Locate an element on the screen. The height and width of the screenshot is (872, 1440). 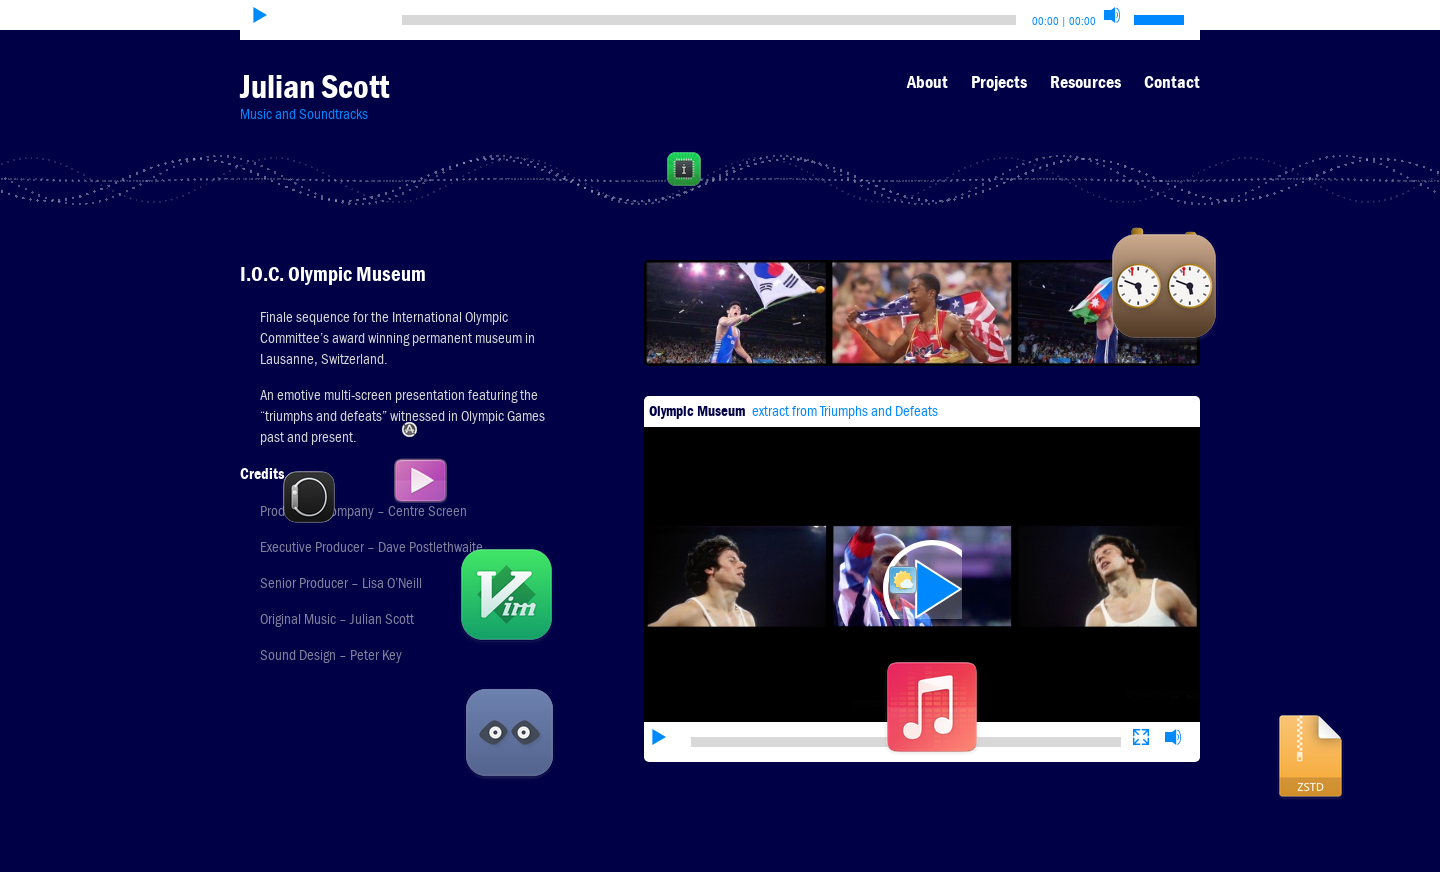
check for available software updates is located at coordinates (409, 429).